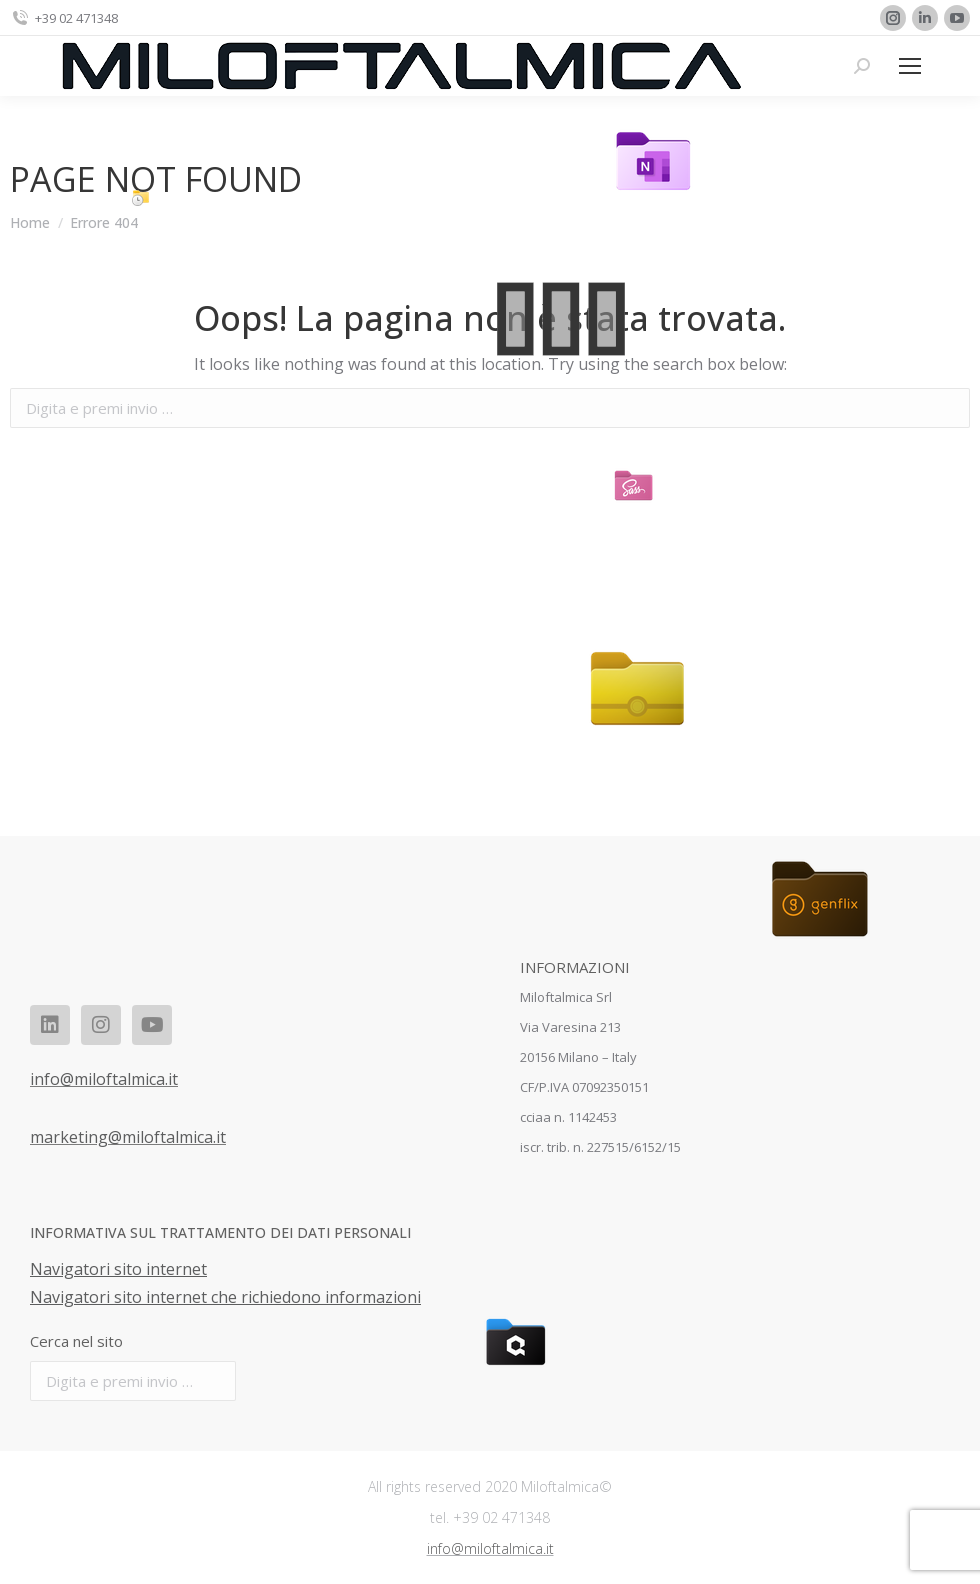  What do you see at coordinates (515, 1343) in the screenshot?
I see `open quixel assets folder` at bounding box center [515, 1343].